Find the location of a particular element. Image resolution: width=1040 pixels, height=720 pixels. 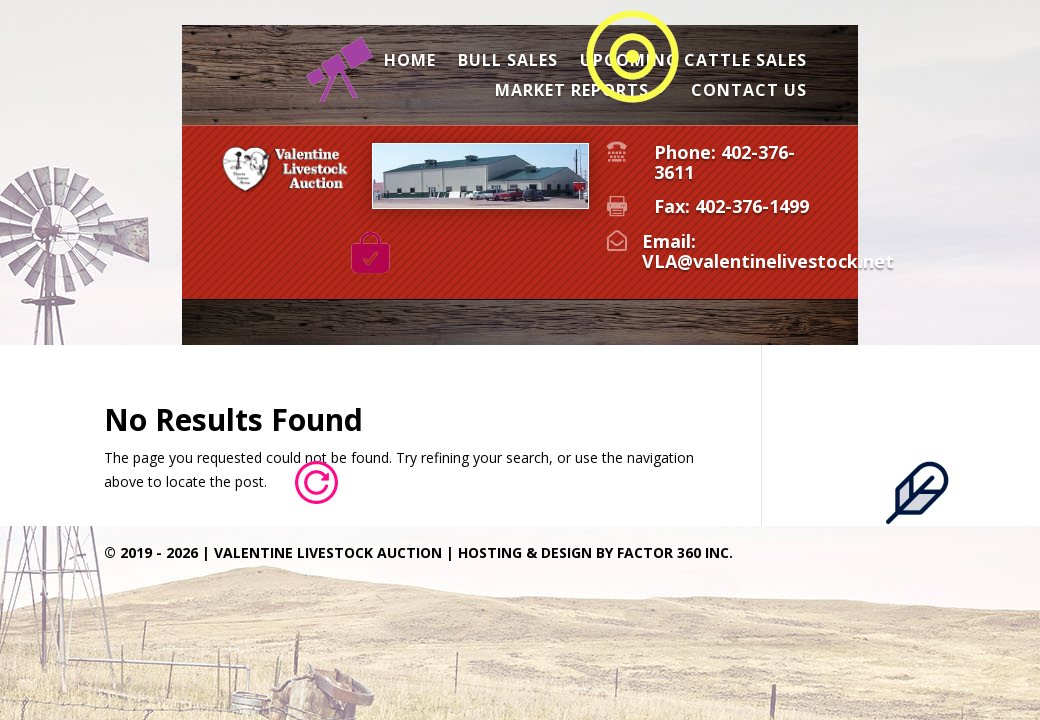

compose a new message or note is located at coordinates (916, 494).